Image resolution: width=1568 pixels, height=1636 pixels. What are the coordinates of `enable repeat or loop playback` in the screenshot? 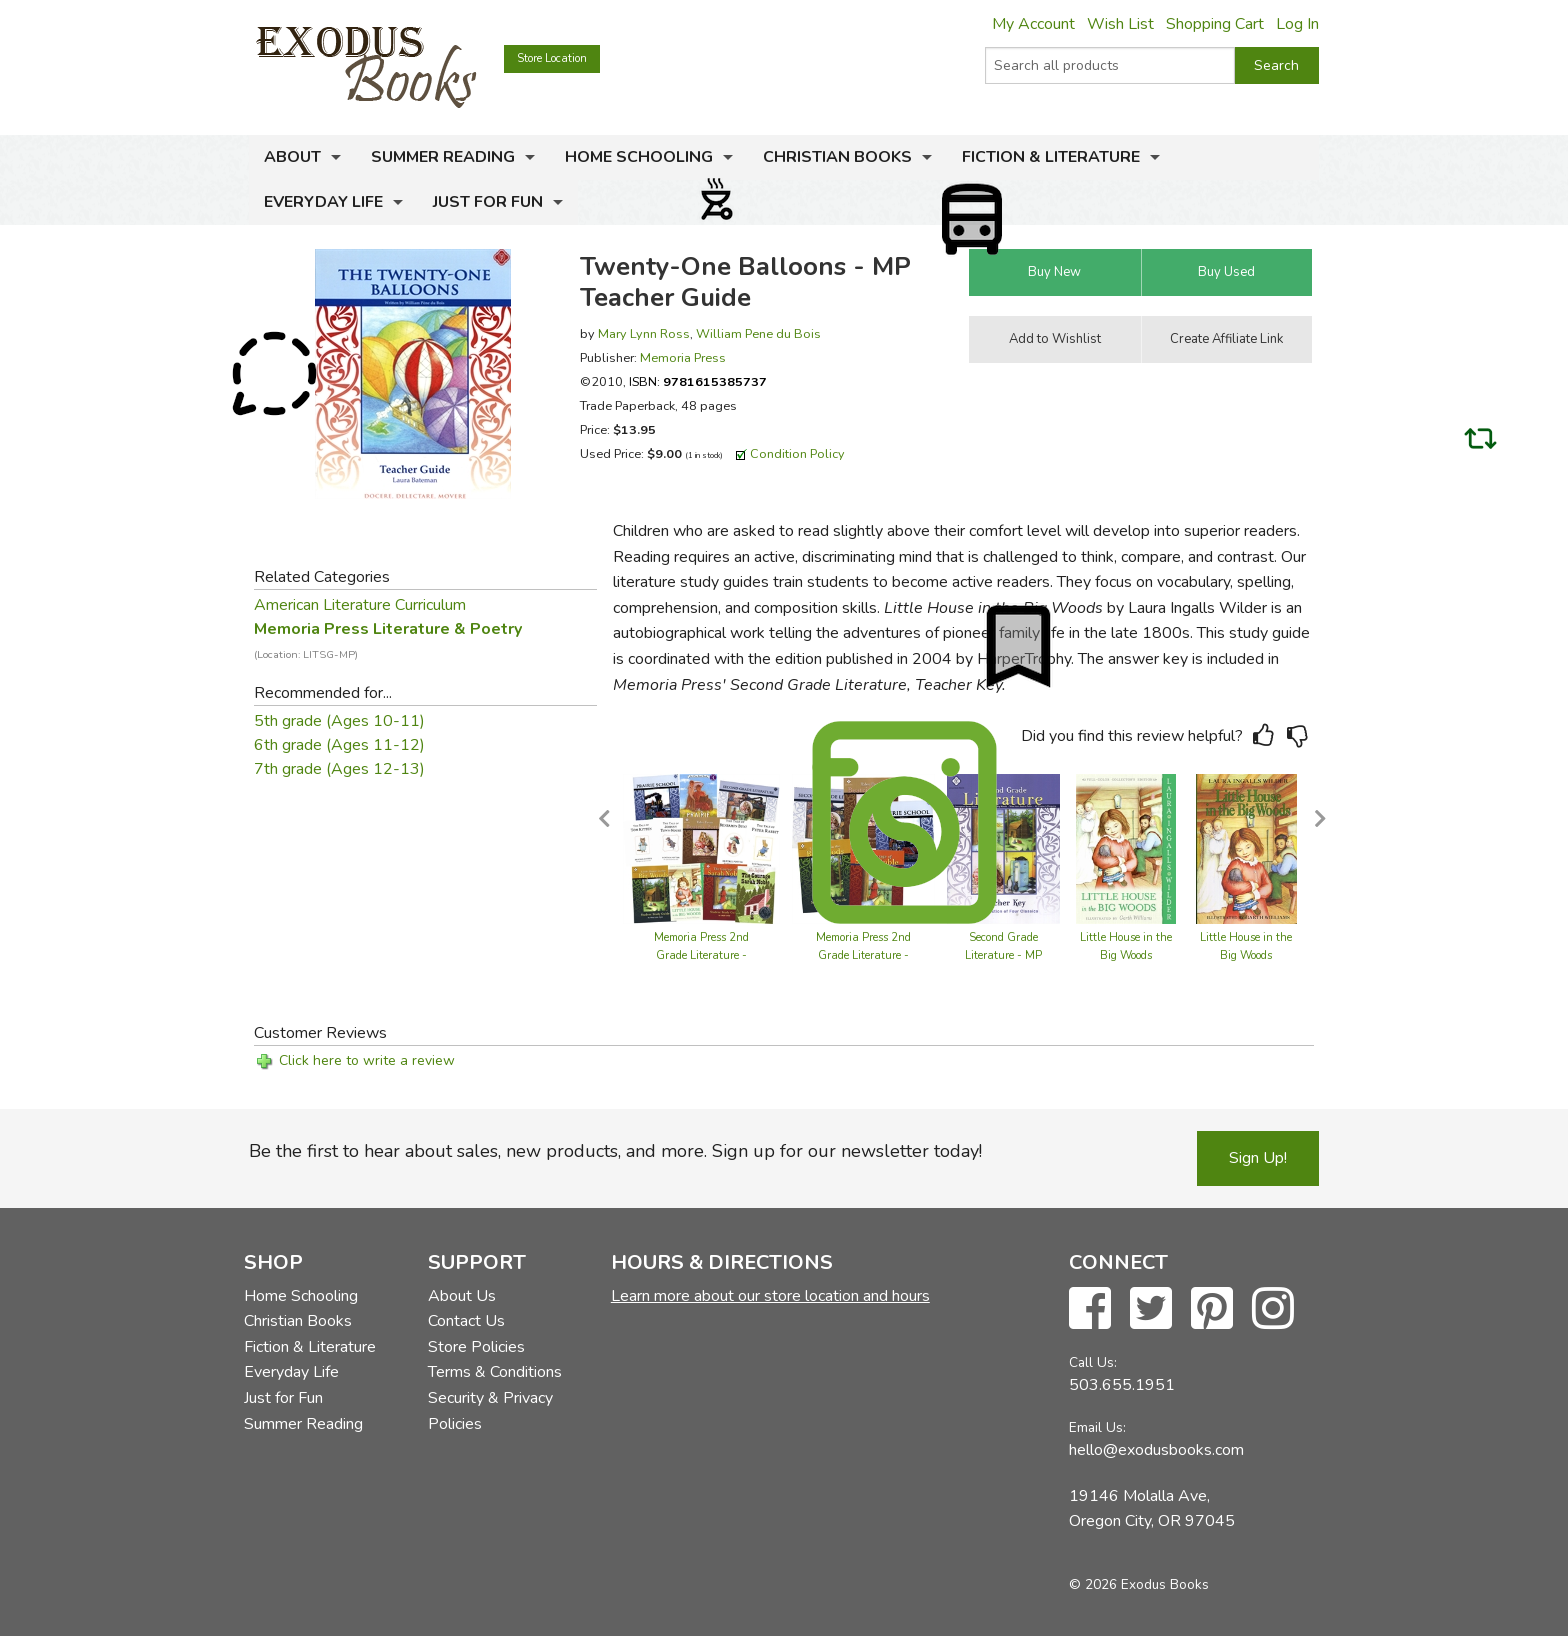 It's located at (1480, 438).